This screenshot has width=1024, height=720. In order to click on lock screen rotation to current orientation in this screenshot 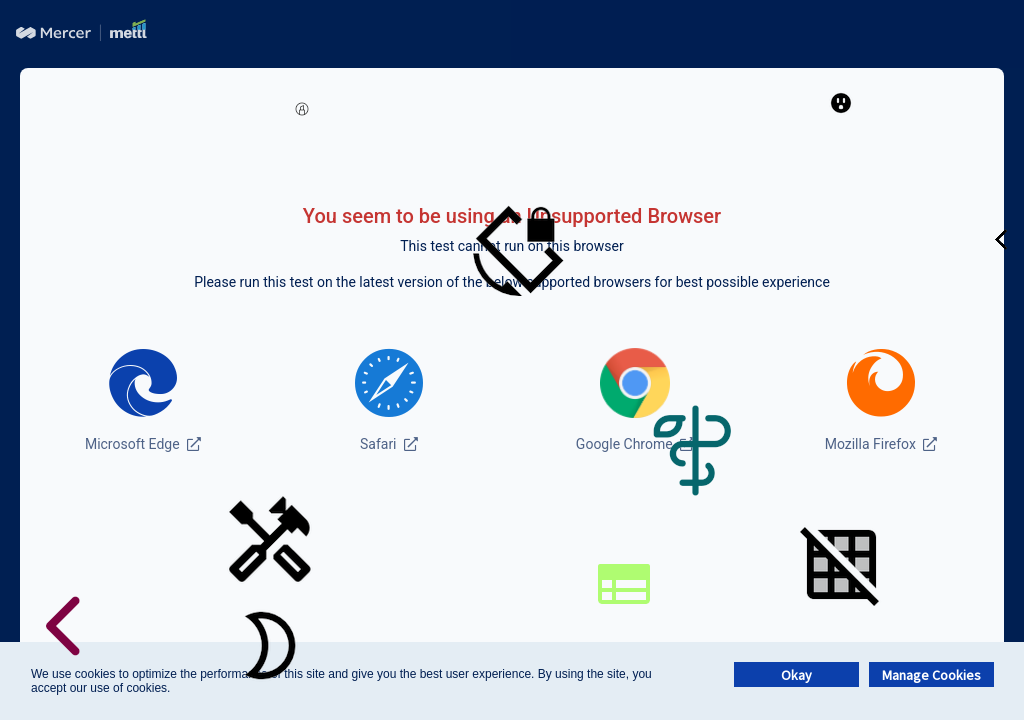, I will do `click(519, 249)`.